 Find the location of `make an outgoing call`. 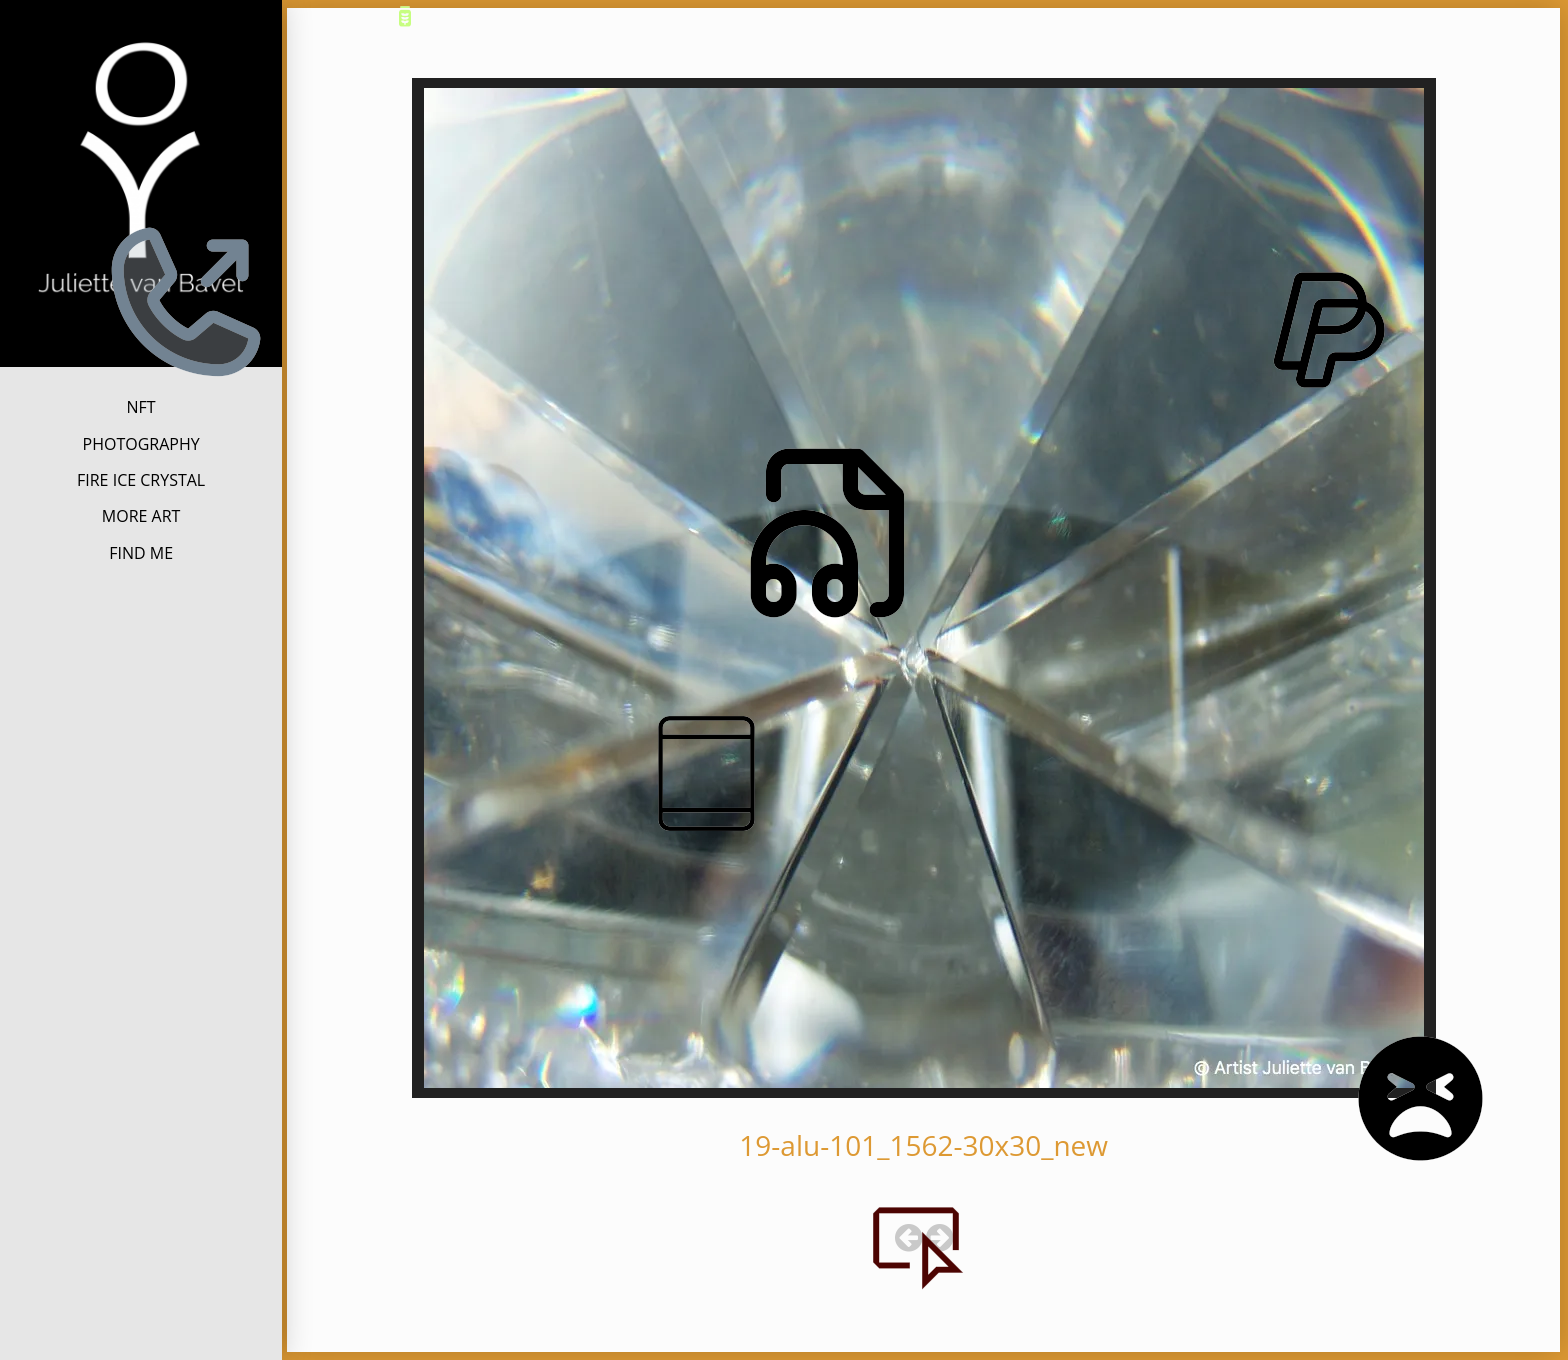

make an outgoing call is located at coordinates (189, 299).